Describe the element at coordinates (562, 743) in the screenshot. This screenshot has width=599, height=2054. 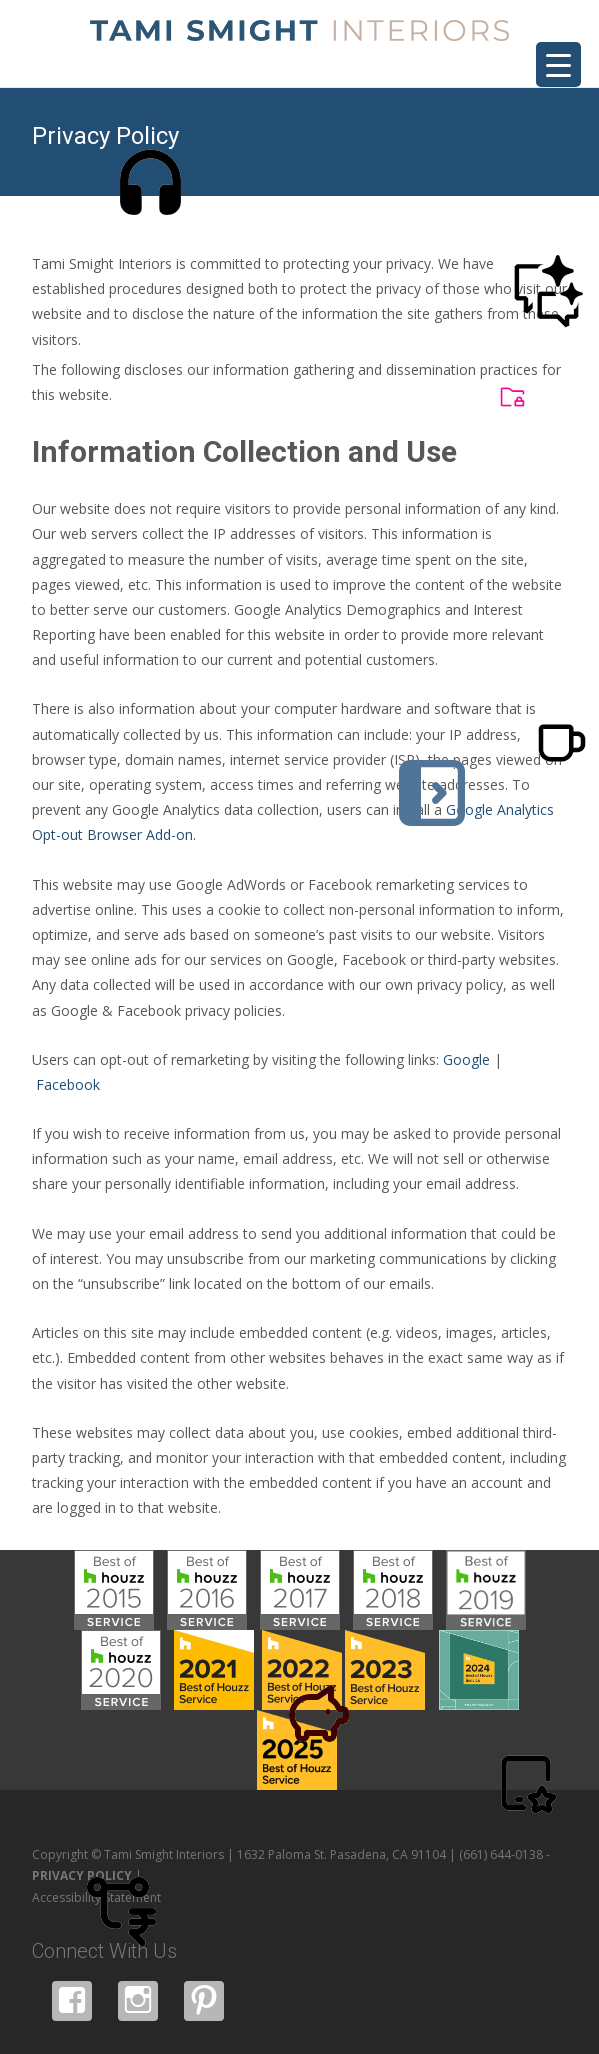
I see `access coffee break or pause timer` at that location.